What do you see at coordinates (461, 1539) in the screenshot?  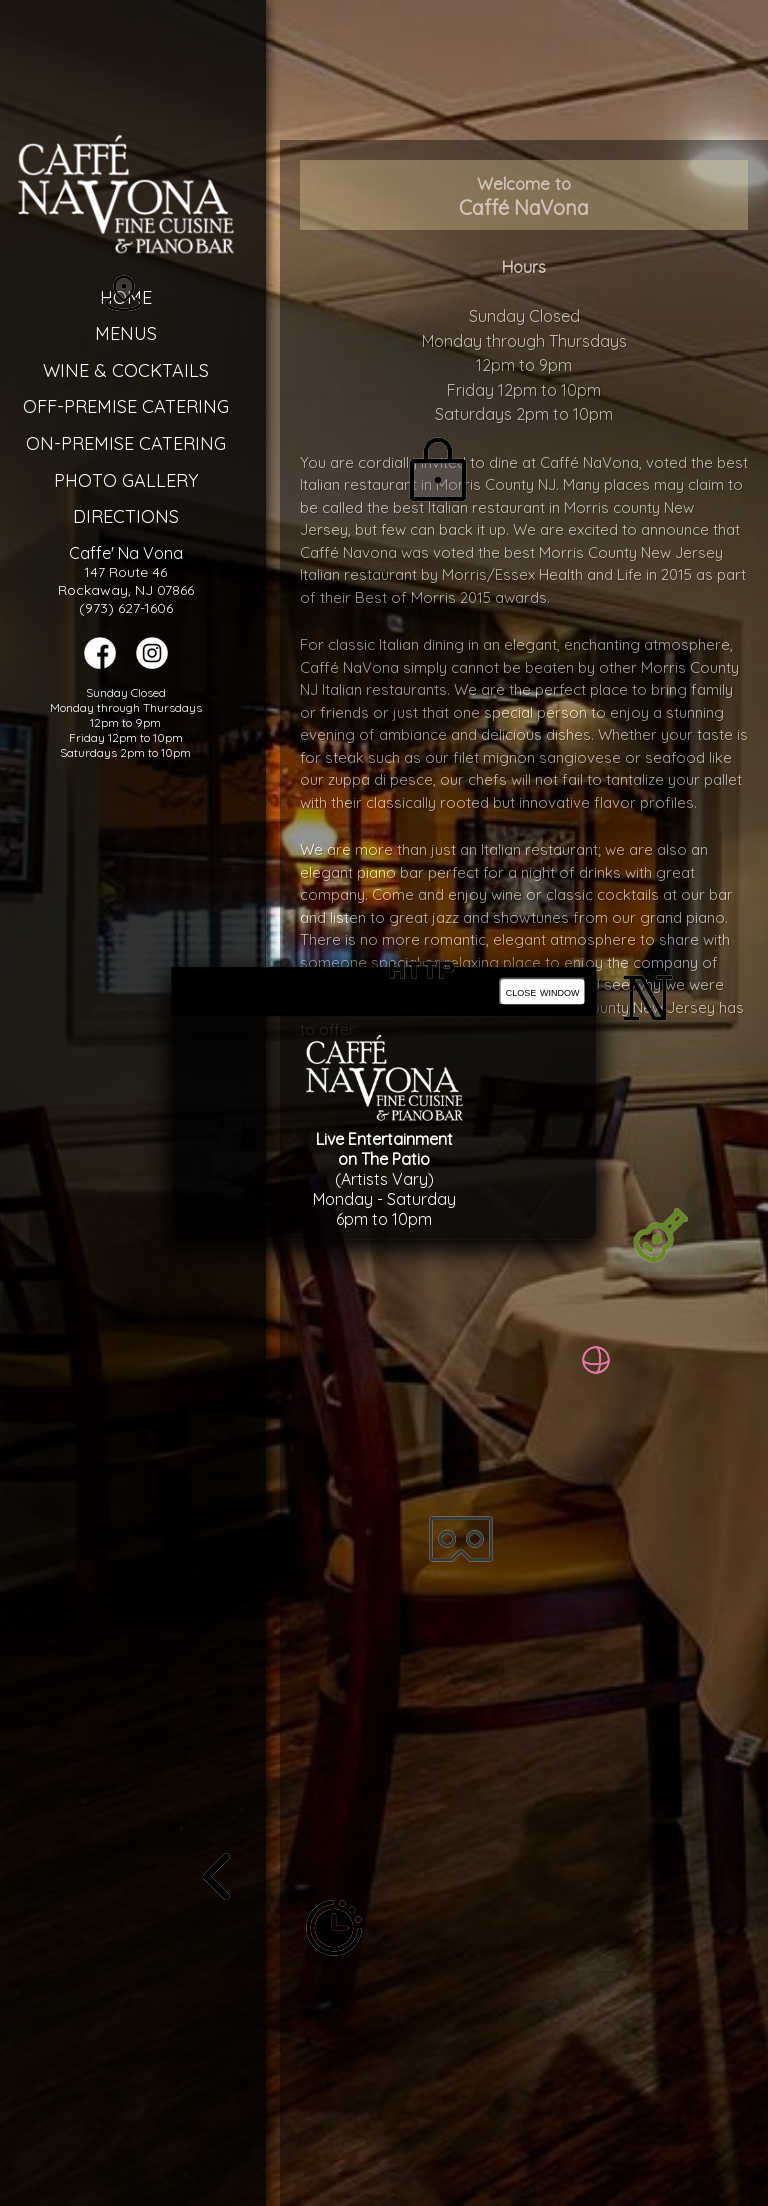 I see `launch a virtual reality experience` at bounding box center [461, 1539].